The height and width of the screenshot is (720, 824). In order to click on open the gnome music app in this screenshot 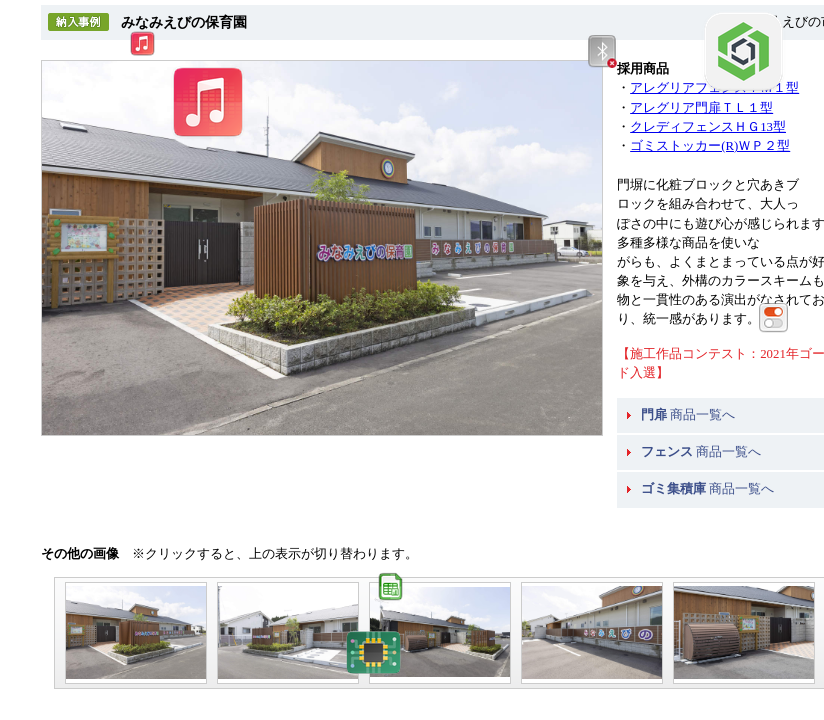, I will do `click(142, 43)`.